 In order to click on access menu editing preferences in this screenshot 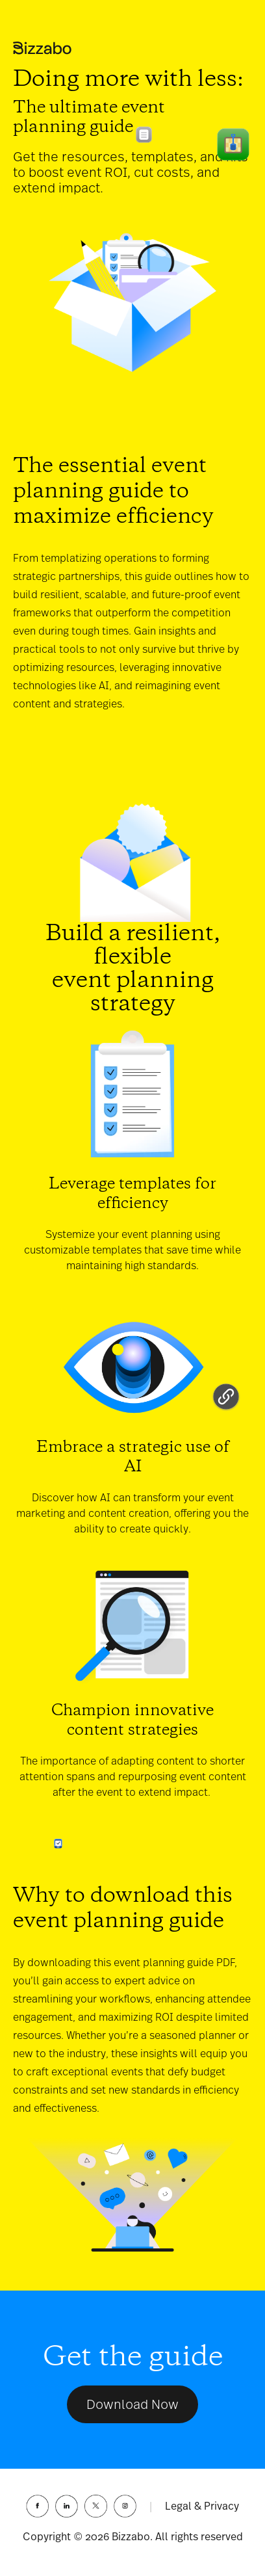, I will do `click(144, 135)`.